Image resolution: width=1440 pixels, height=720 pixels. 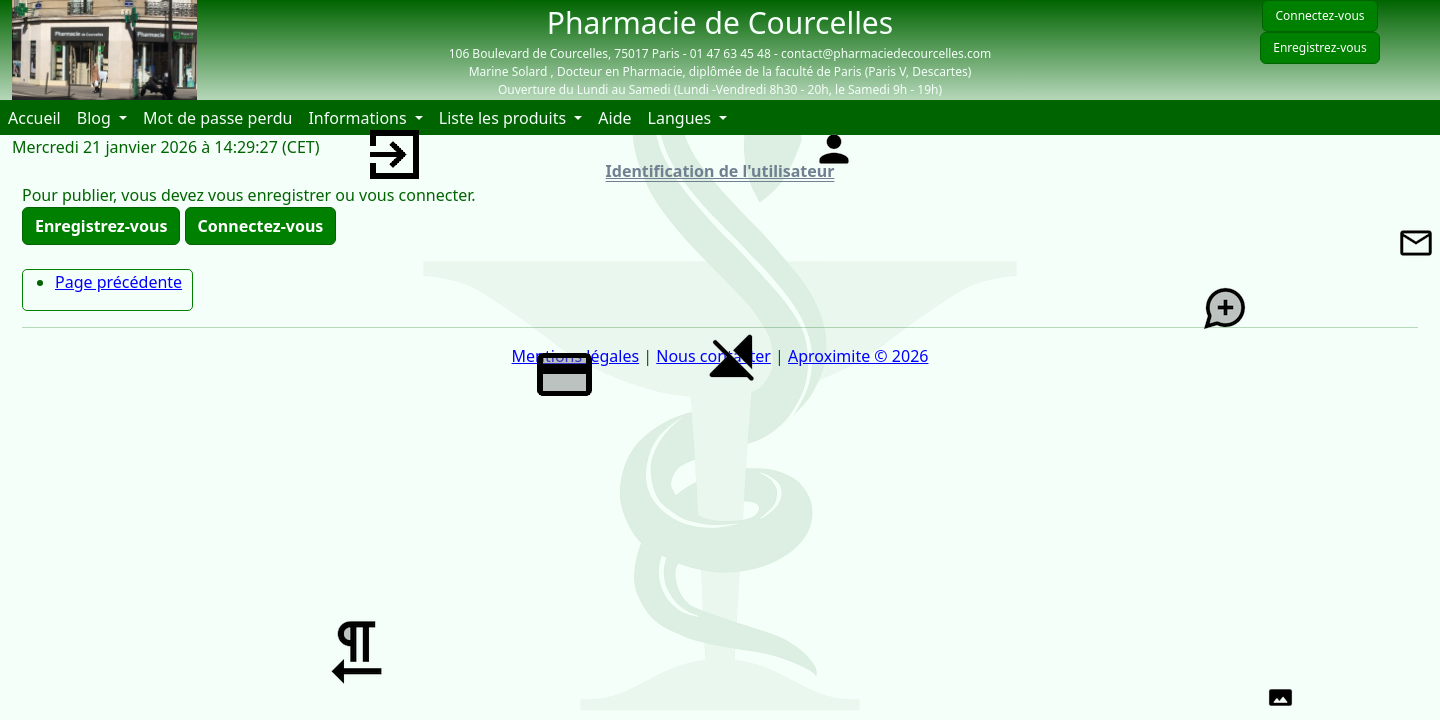 I want to click on add a comment or review to a map location, so click(x=1225, y=307).